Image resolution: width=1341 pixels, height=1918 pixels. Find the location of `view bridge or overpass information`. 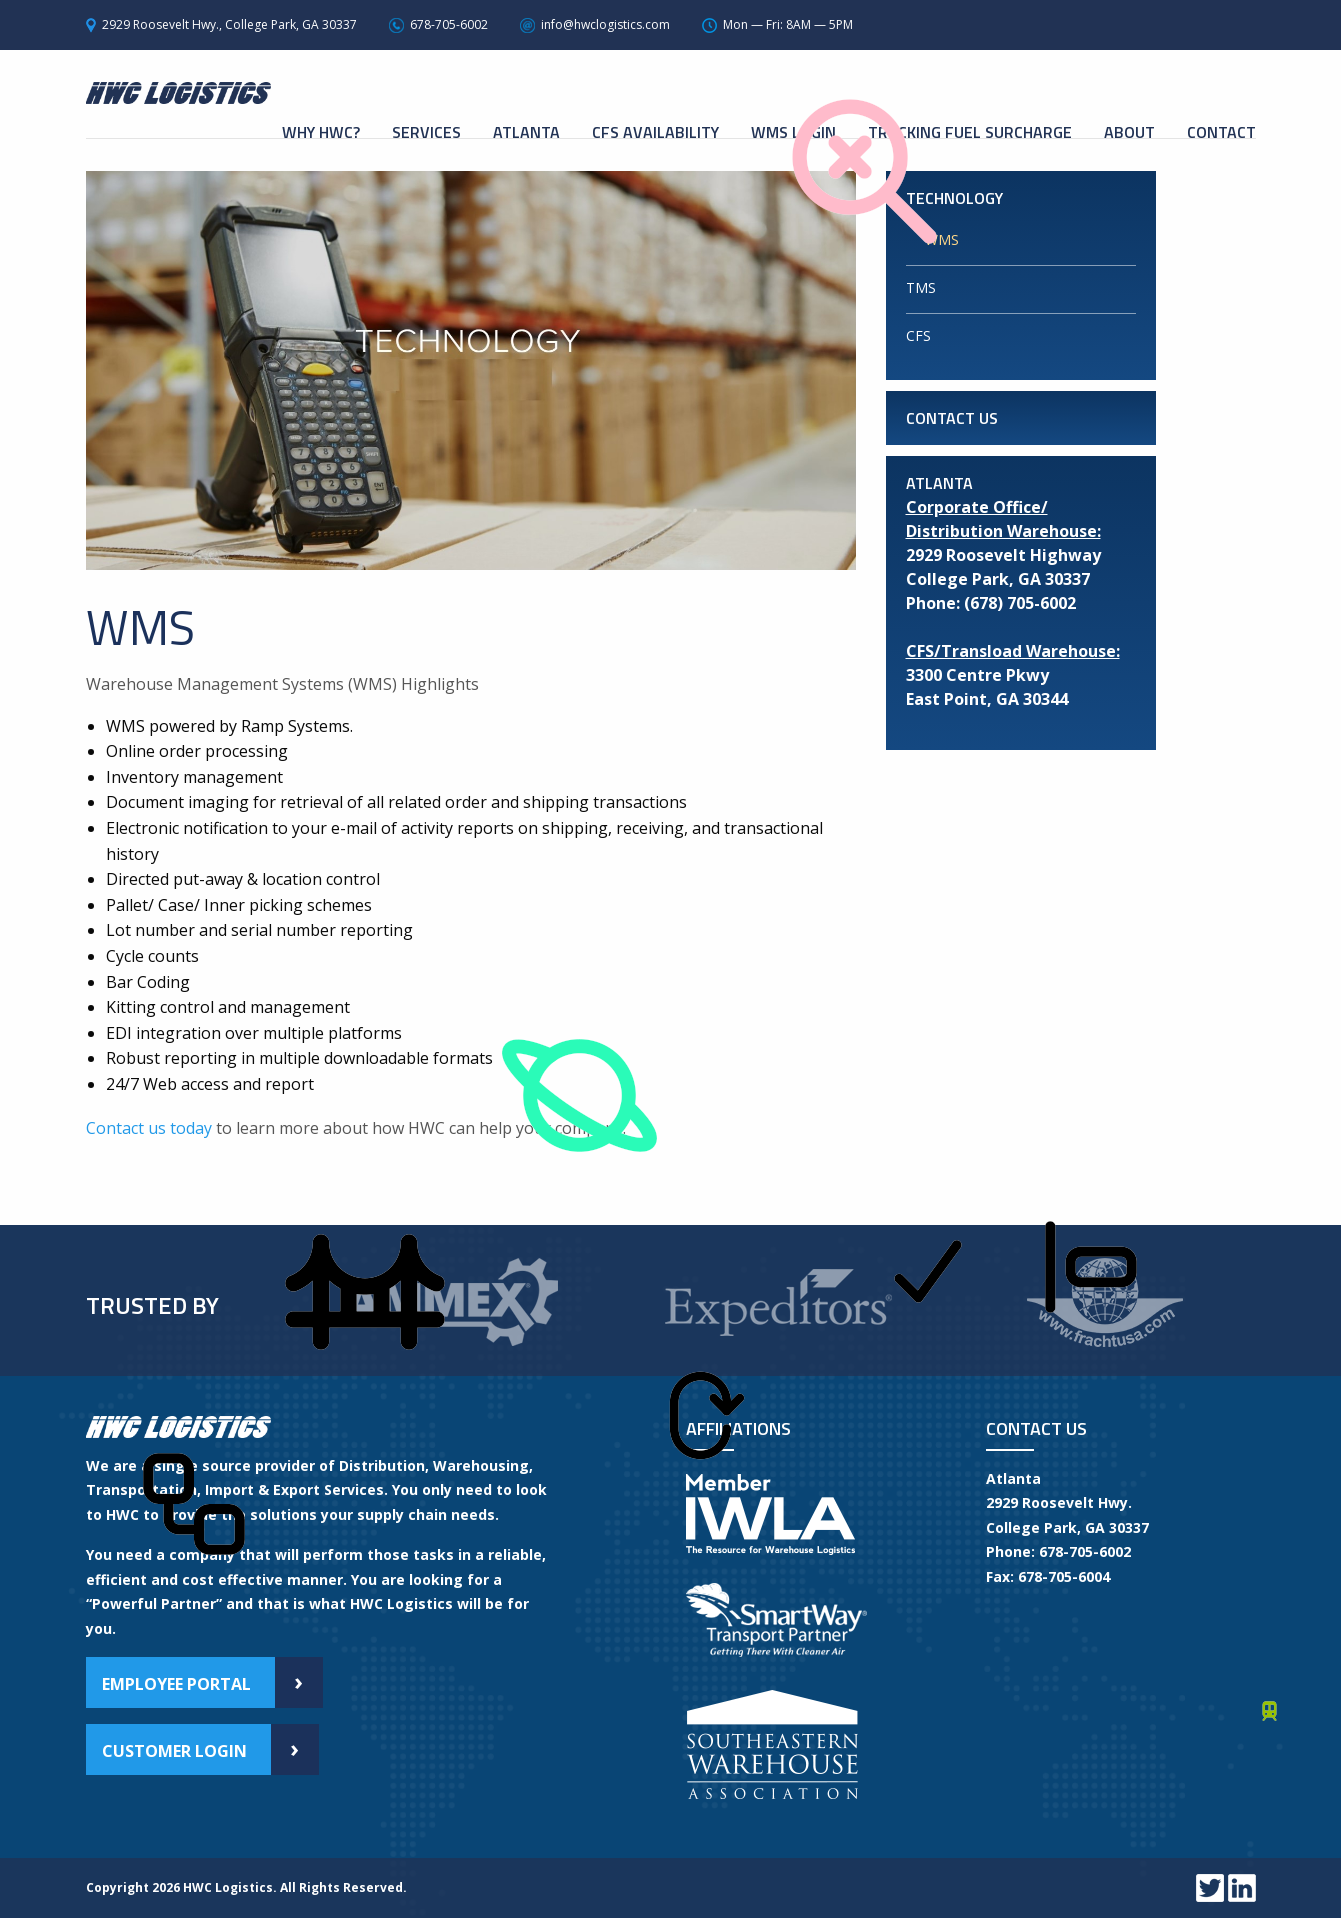

view bridge or overpass information is located at coordinates (365, 1292).